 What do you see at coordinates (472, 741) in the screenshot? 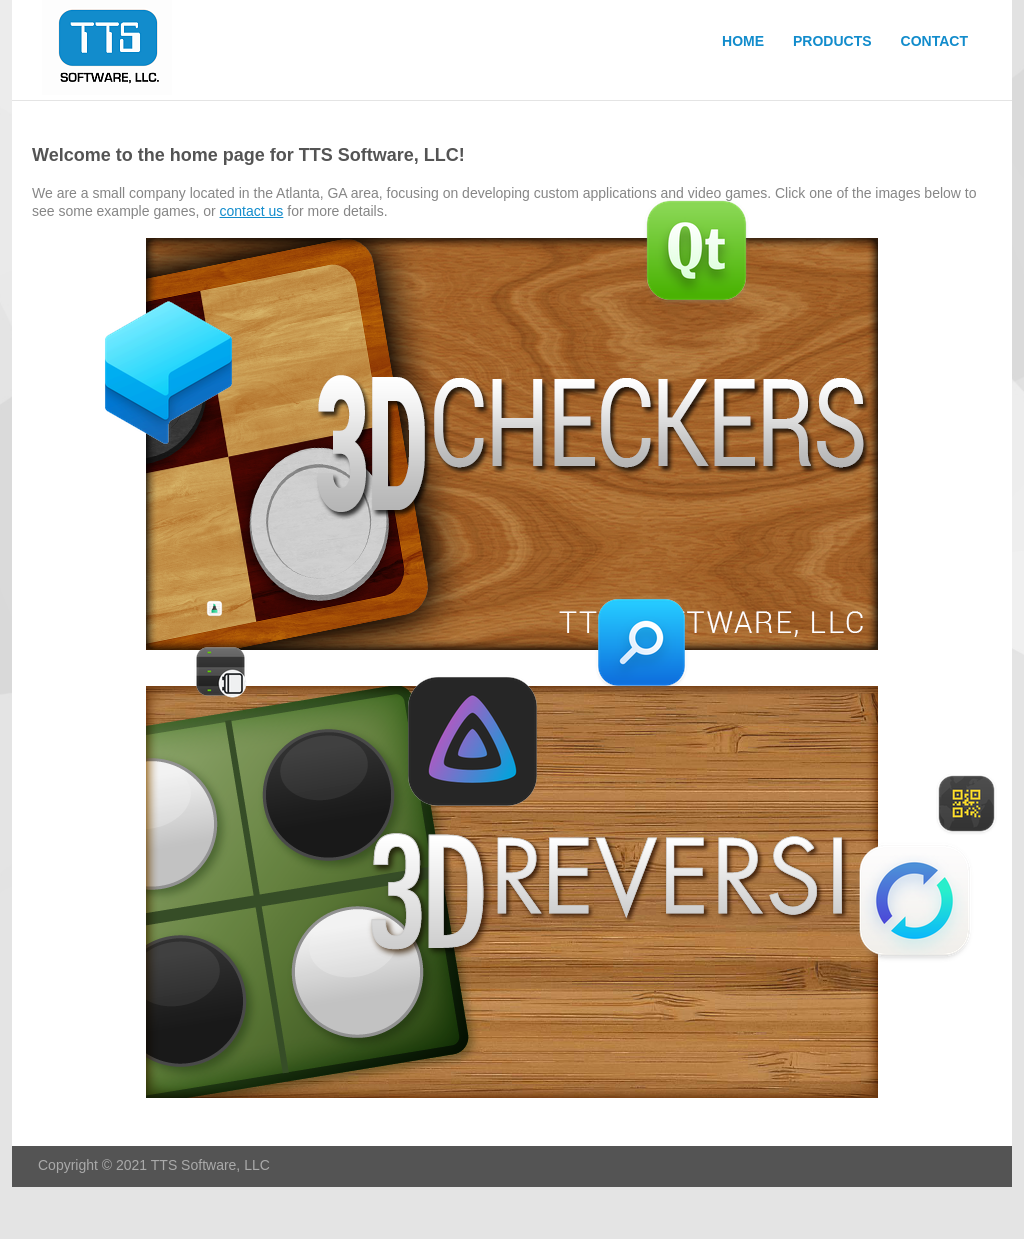
I see `open jellyfin media server app` at bounding box center [472, 741].